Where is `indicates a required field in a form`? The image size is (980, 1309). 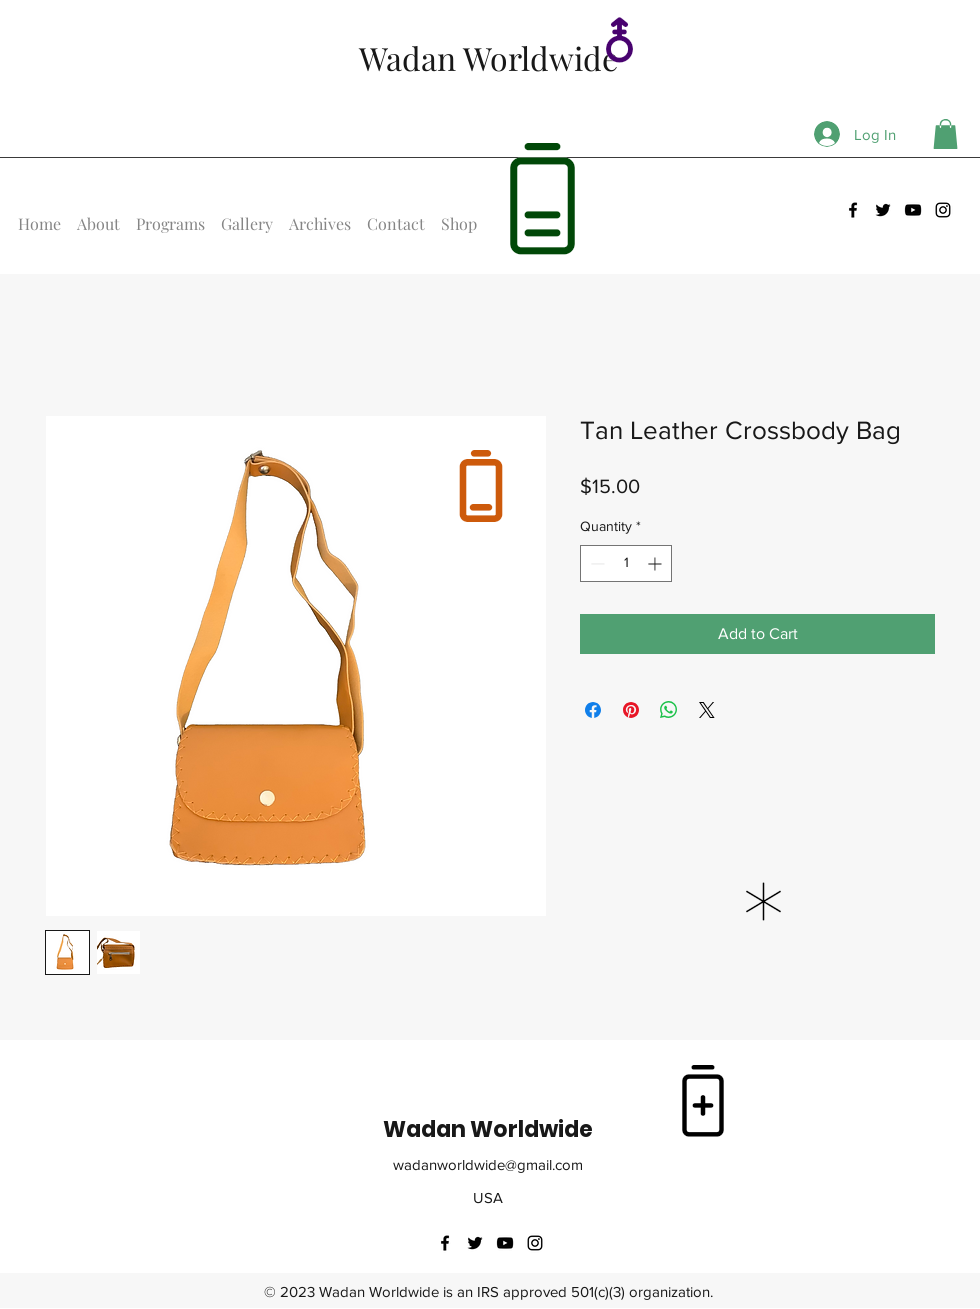 indicates a required field in a form is located at coordinates (763, 901).